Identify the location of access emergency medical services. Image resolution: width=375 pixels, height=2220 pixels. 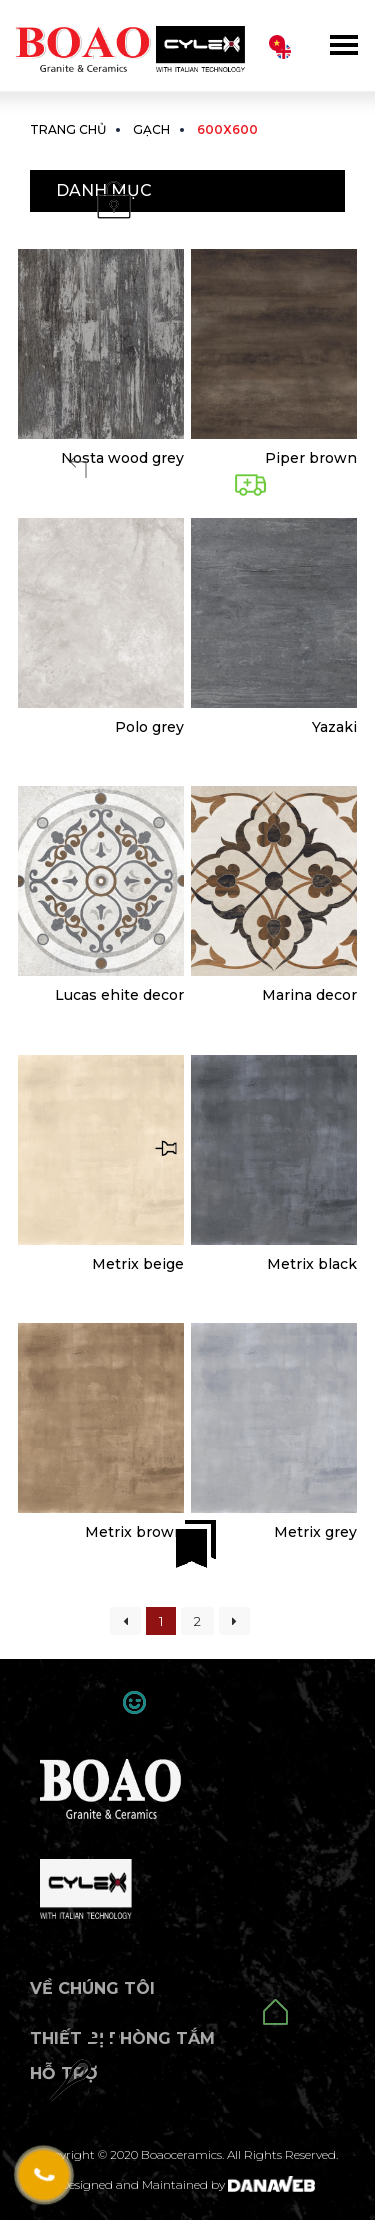
(249, 483).